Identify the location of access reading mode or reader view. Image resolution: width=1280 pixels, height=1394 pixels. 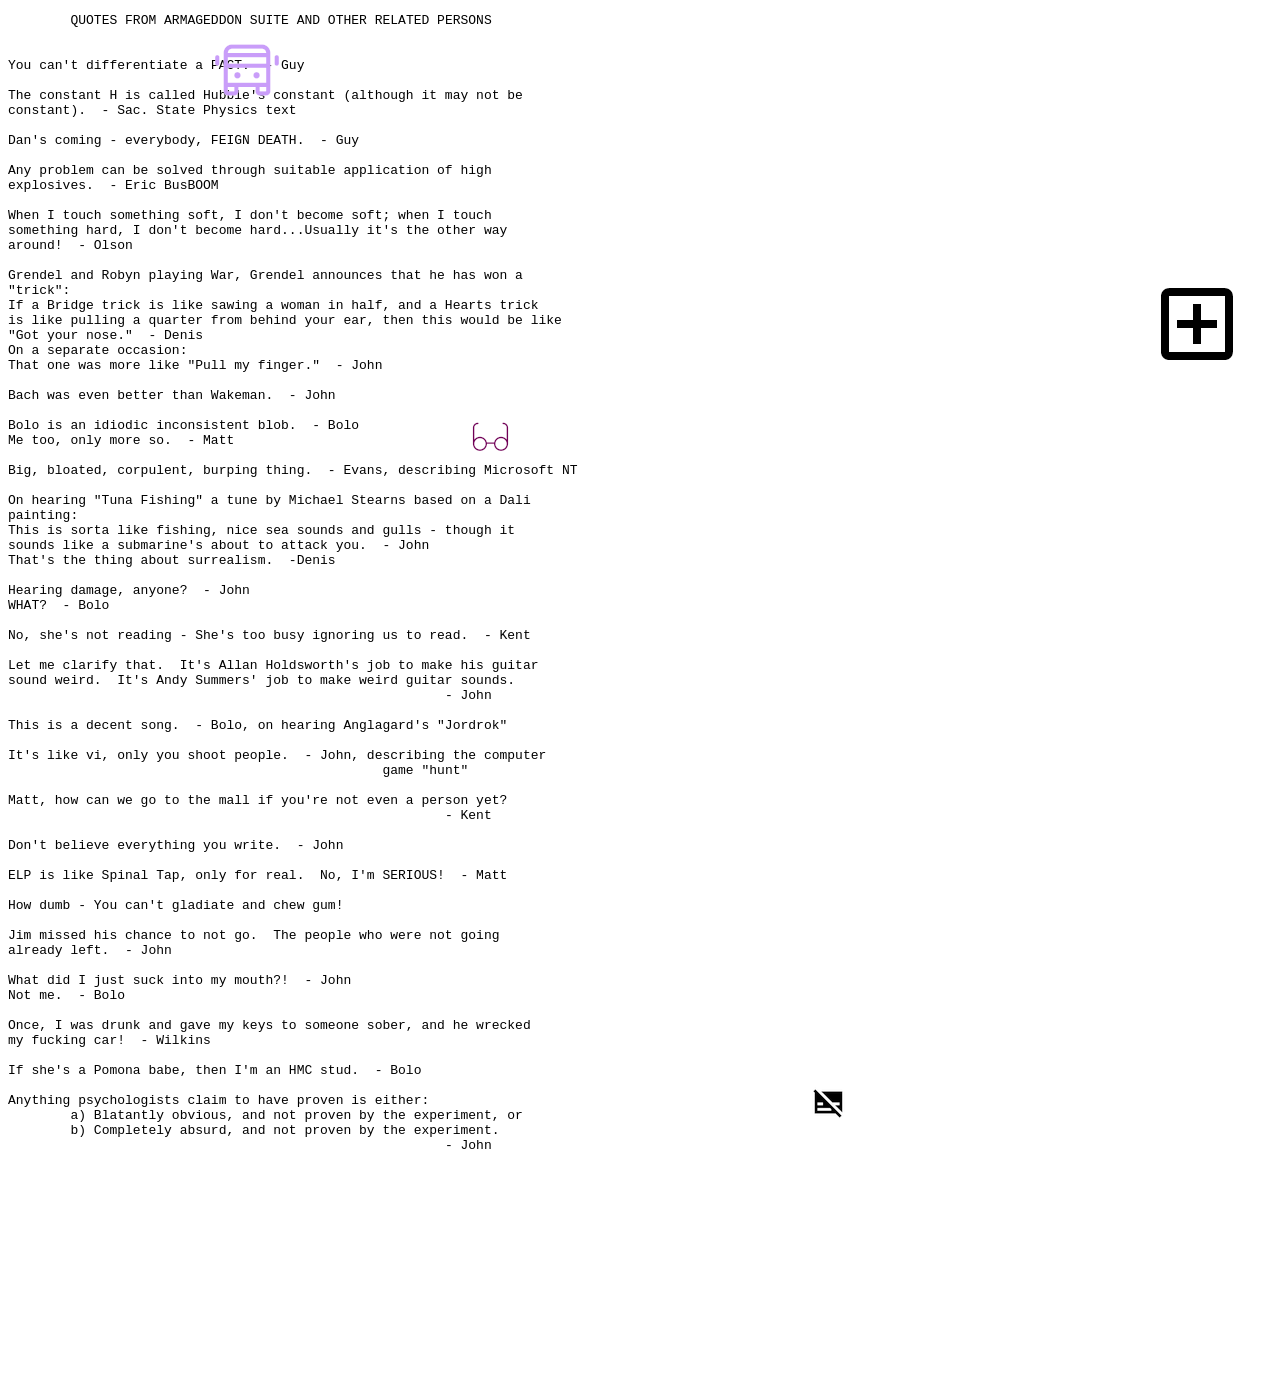
(490, 437).